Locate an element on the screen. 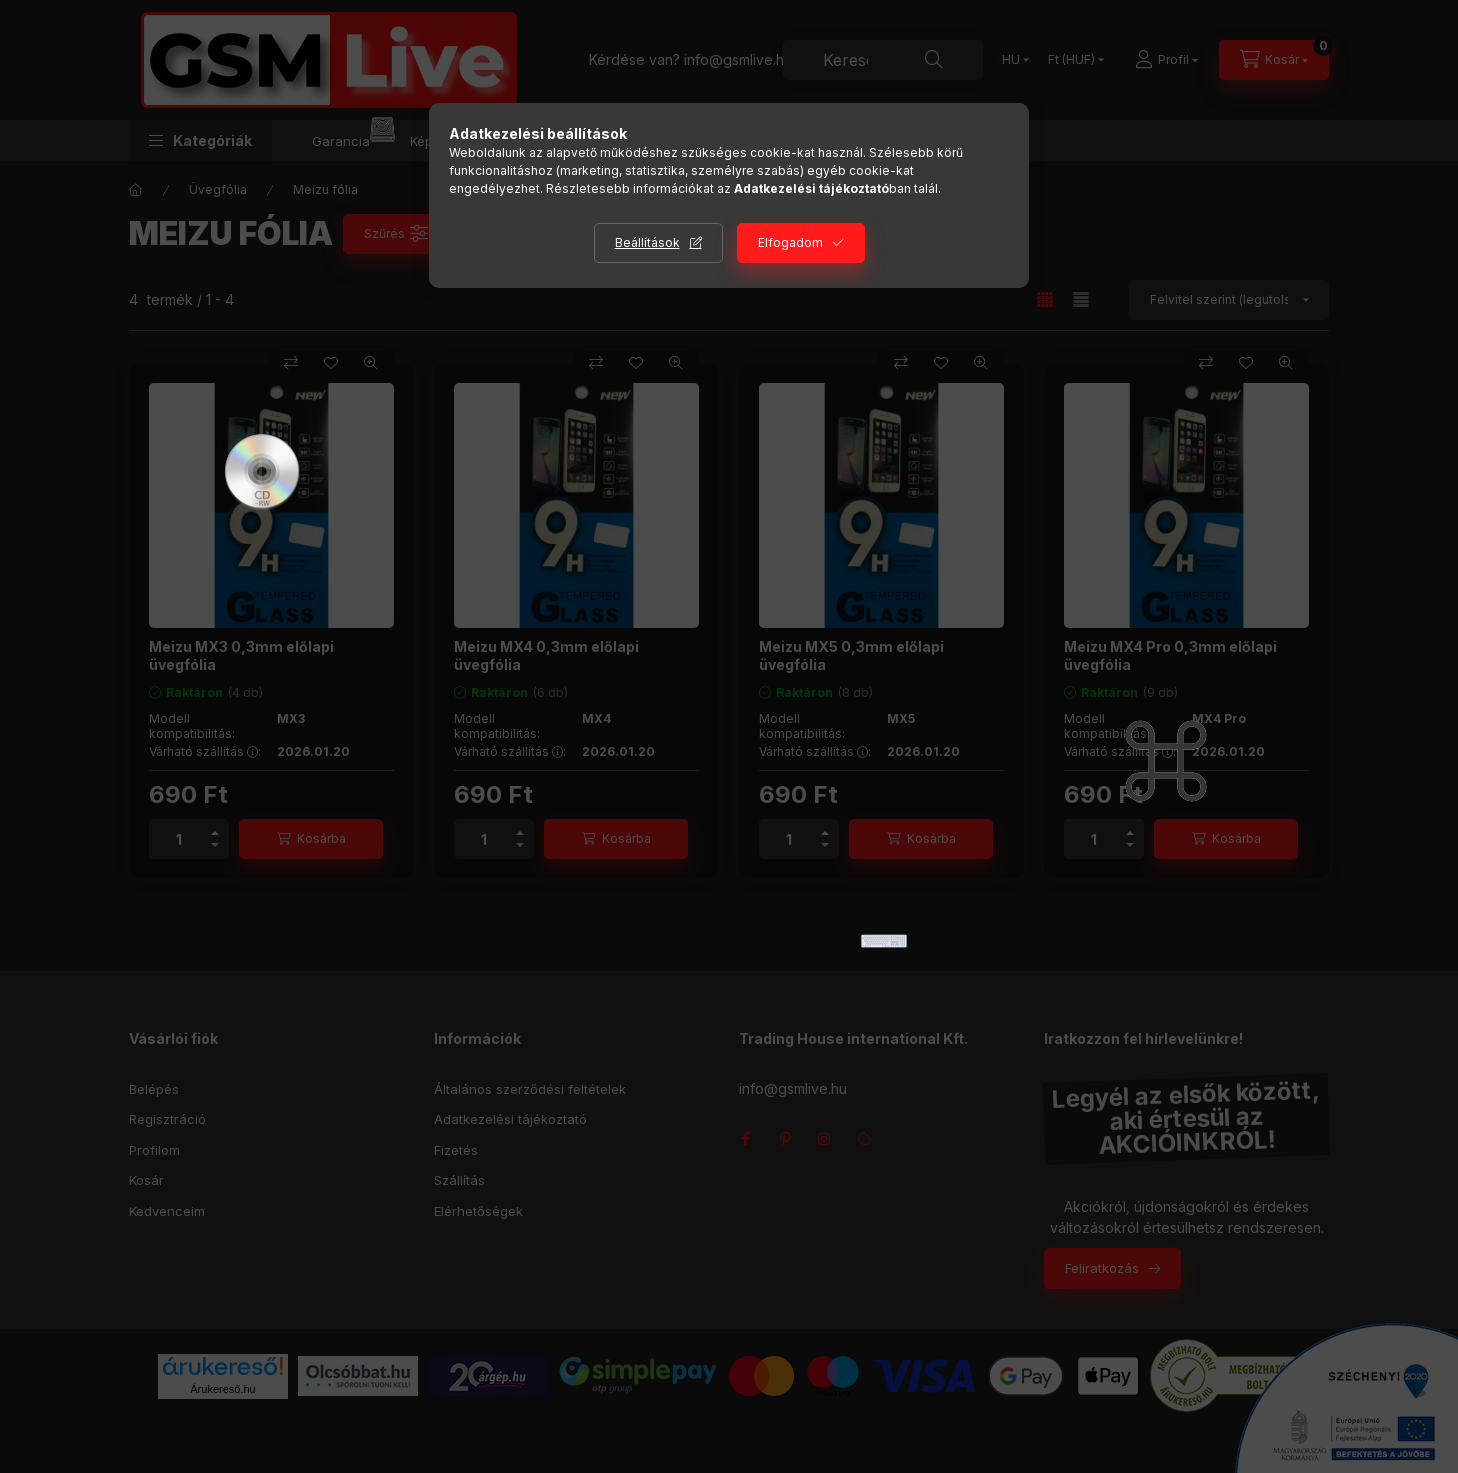 Image resolution: width=1458 pixels, height=1473 pixels. access time machine backups is located at coordinates (382, 129).